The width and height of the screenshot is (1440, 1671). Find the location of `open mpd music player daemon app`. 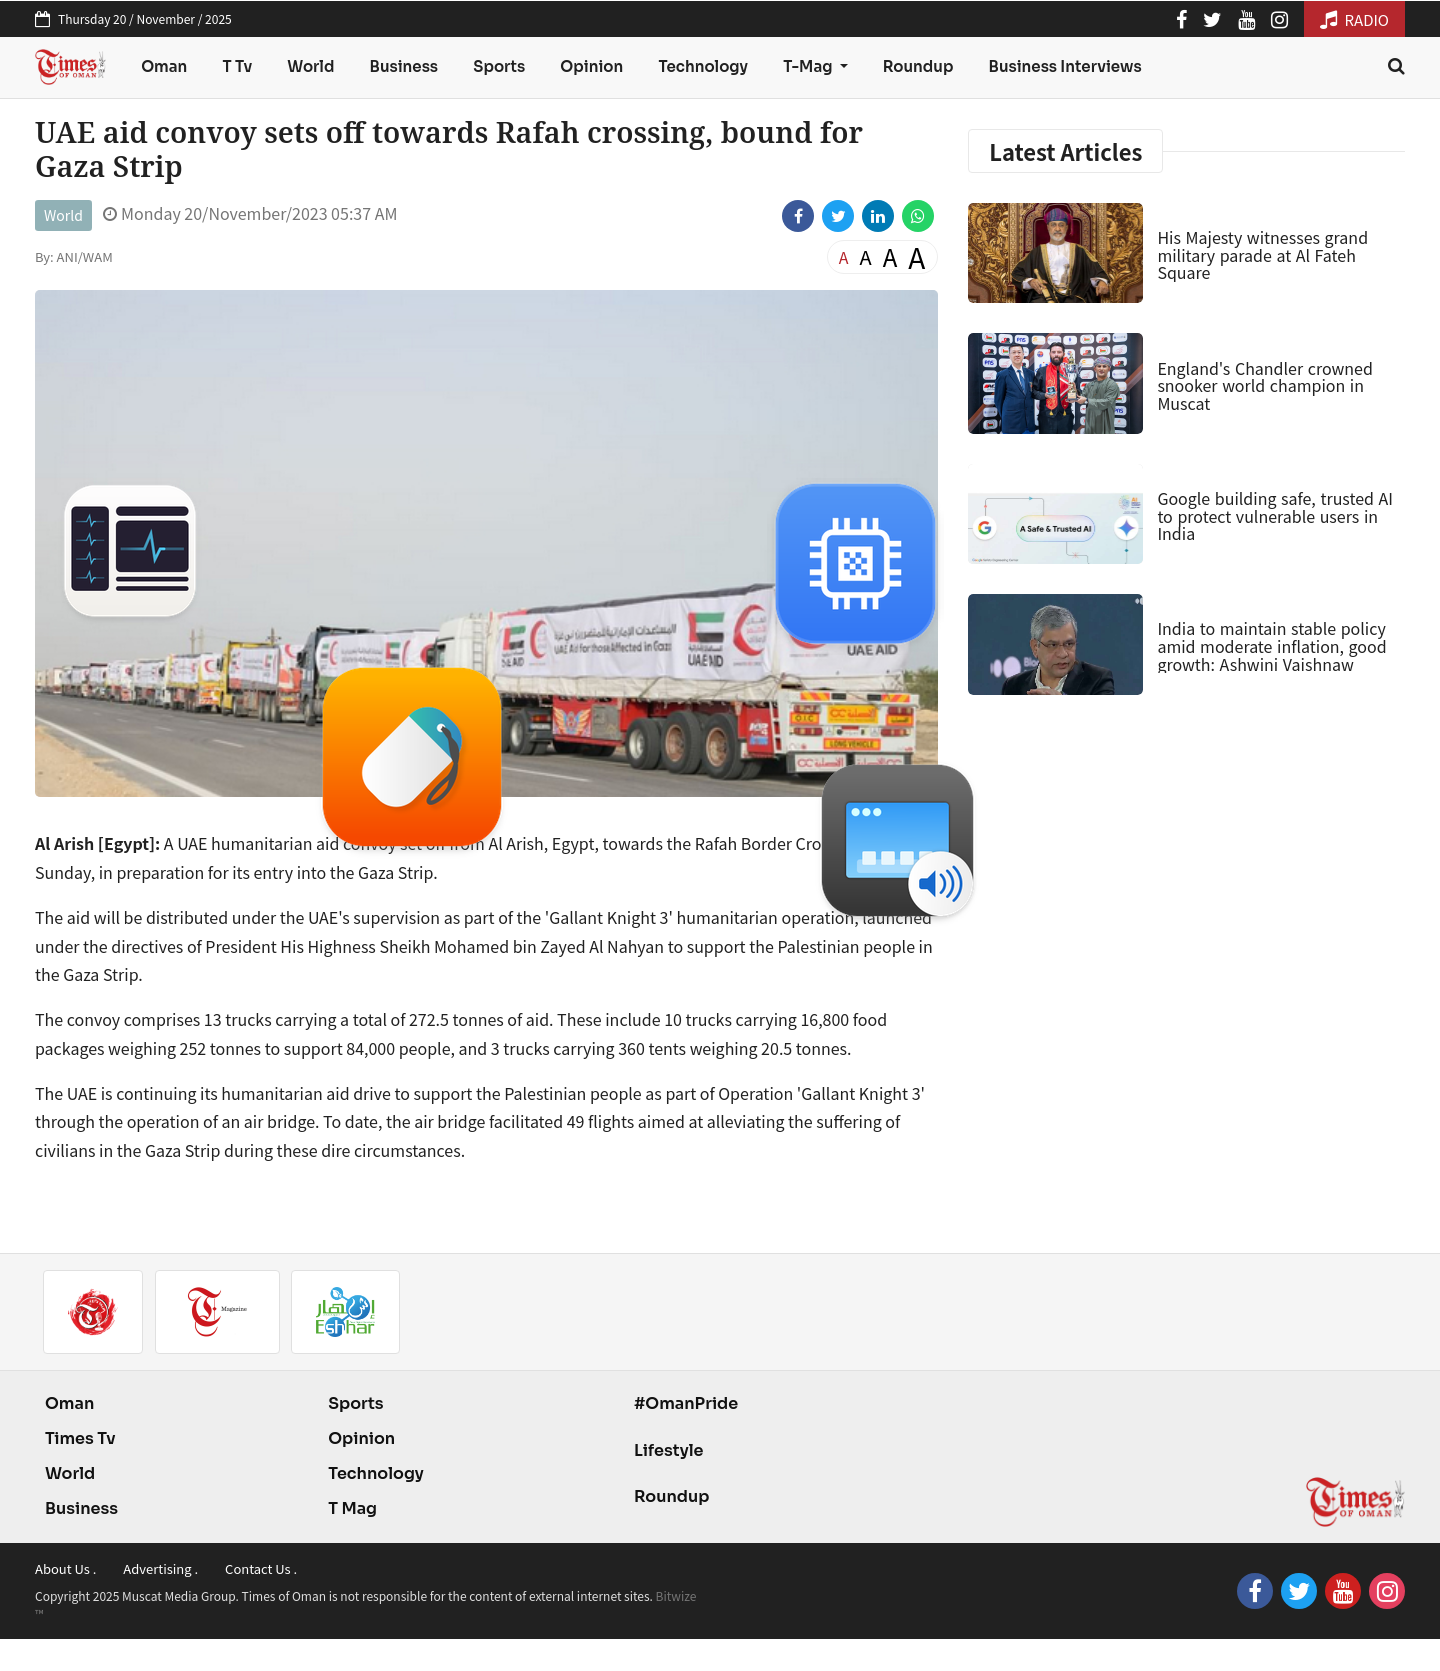

open mpd music player daemon app is located at coordinates (897, 840).